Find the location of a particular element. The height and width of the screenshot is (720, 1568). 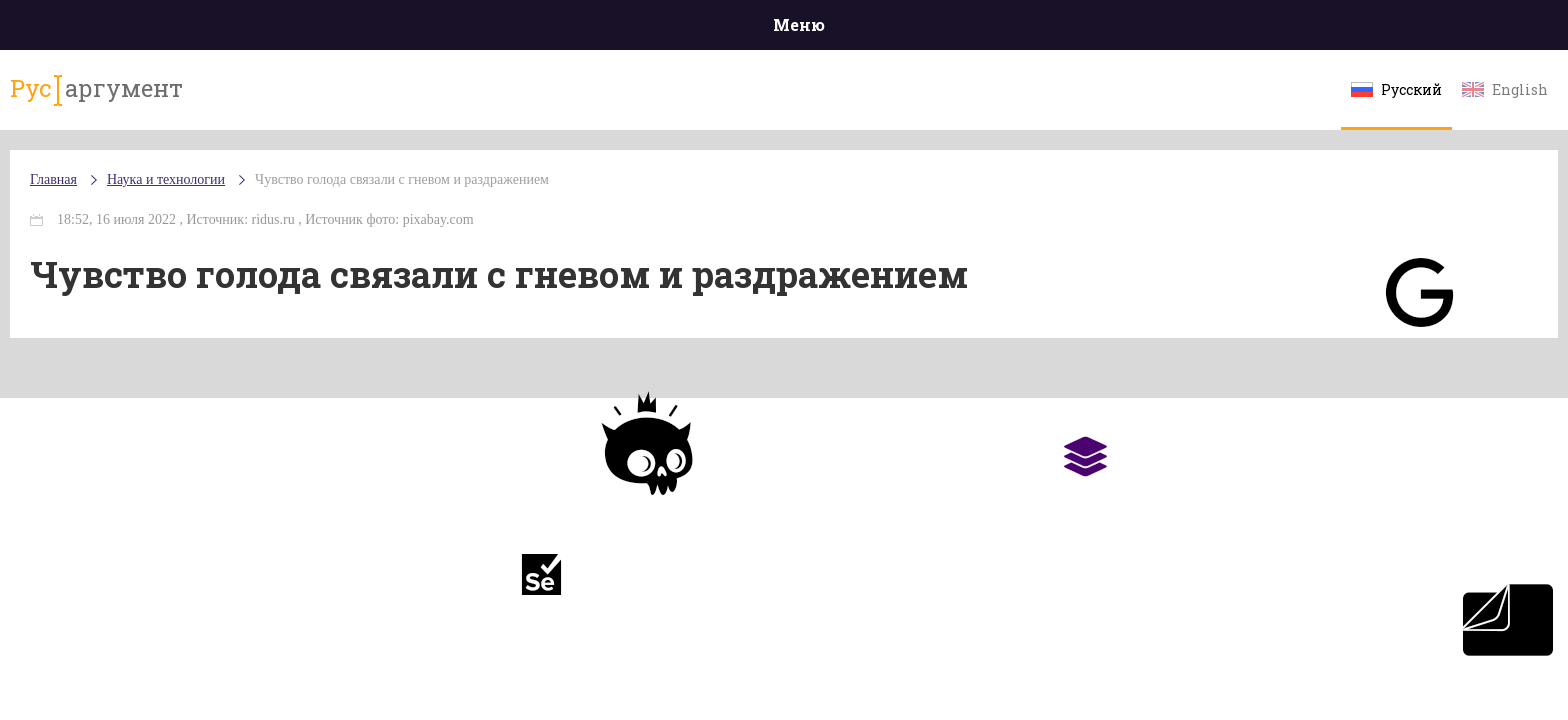

skeleton ui framework logo is located at coordinates (647, 443).